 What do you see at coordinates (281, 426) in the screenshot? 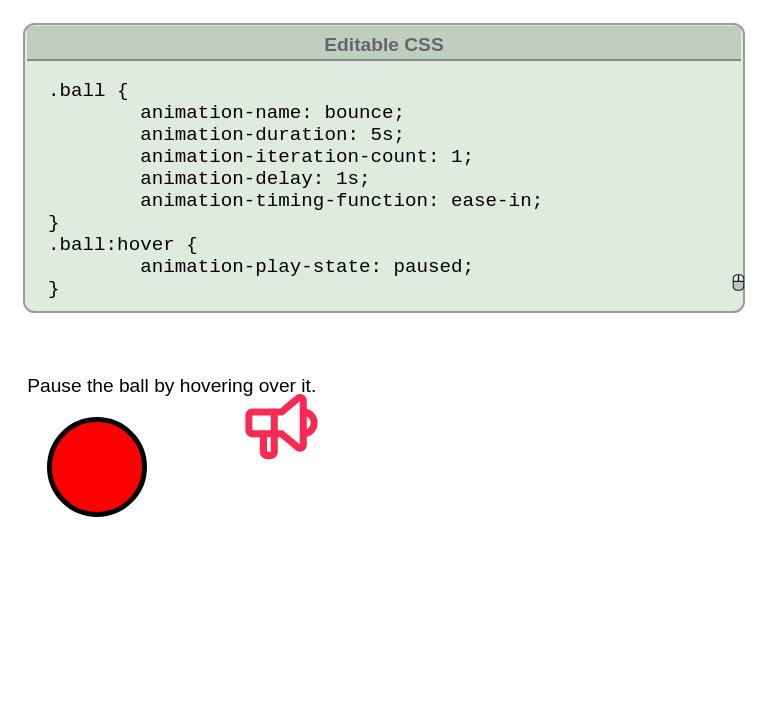
I see `make an announcement or broadcast` at bounding box center [281, 426].